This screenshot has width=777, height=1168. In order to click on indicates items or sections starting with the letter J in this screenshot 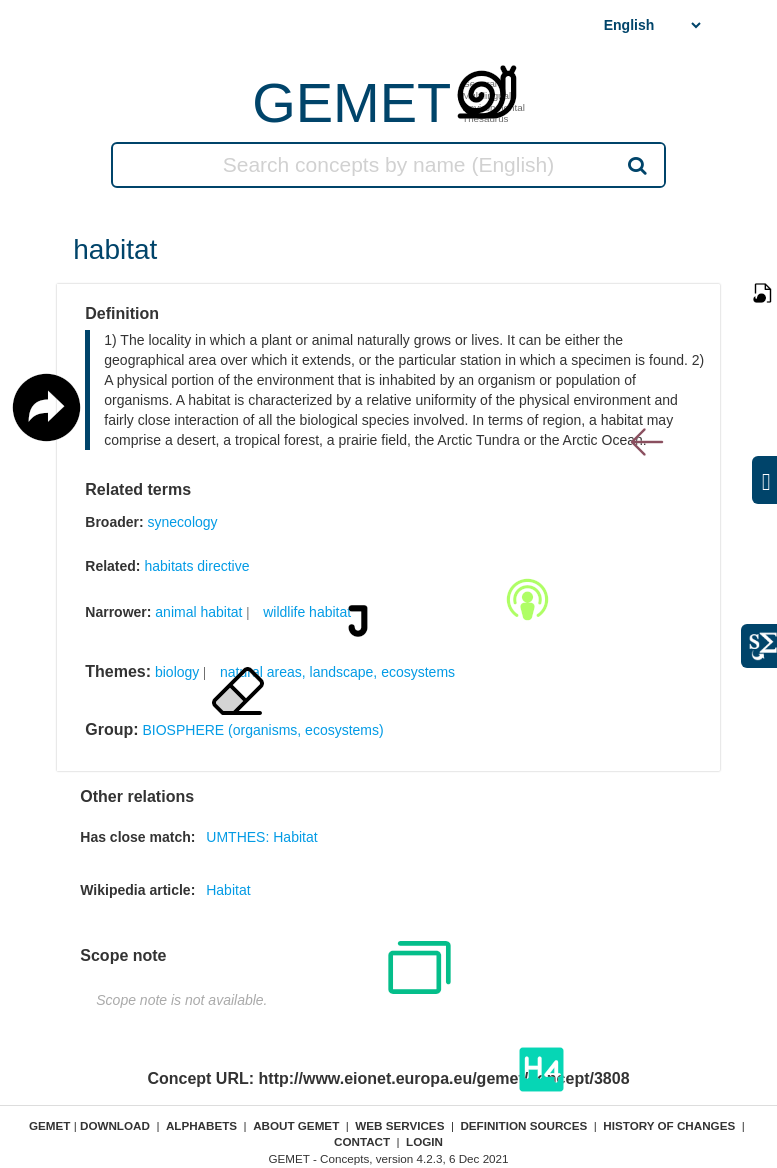, I will do `click(358, 621)`.